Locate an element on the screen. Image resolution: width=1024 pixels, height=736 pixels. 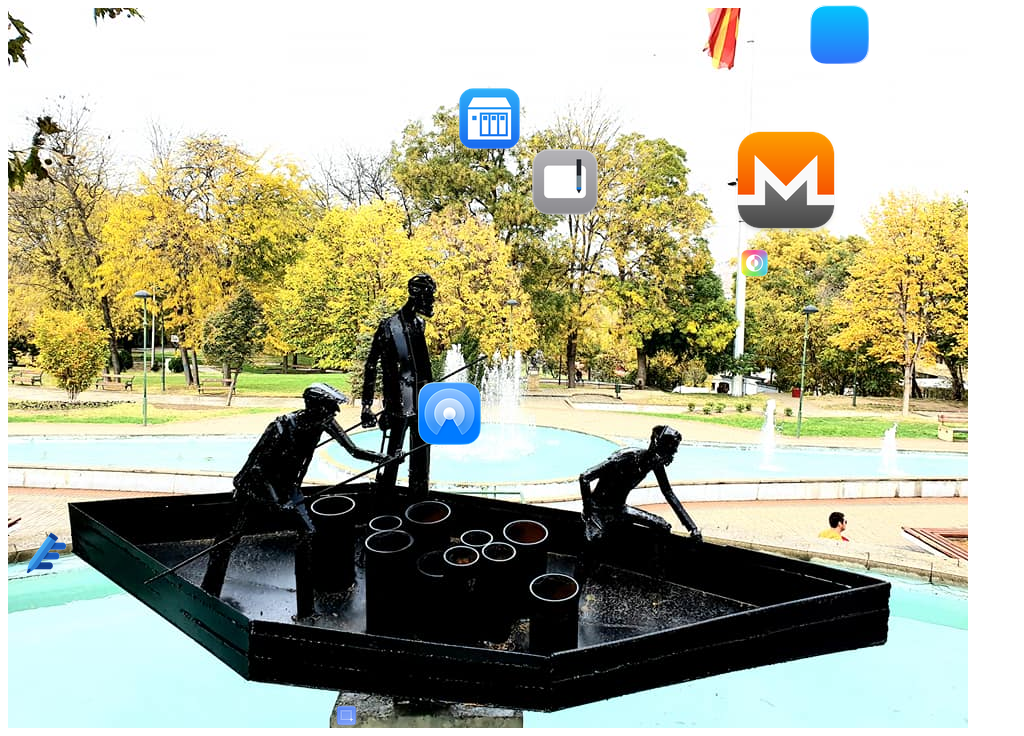
open the Monero cryptocurrency wallet app is located at coordinates (786, 180).